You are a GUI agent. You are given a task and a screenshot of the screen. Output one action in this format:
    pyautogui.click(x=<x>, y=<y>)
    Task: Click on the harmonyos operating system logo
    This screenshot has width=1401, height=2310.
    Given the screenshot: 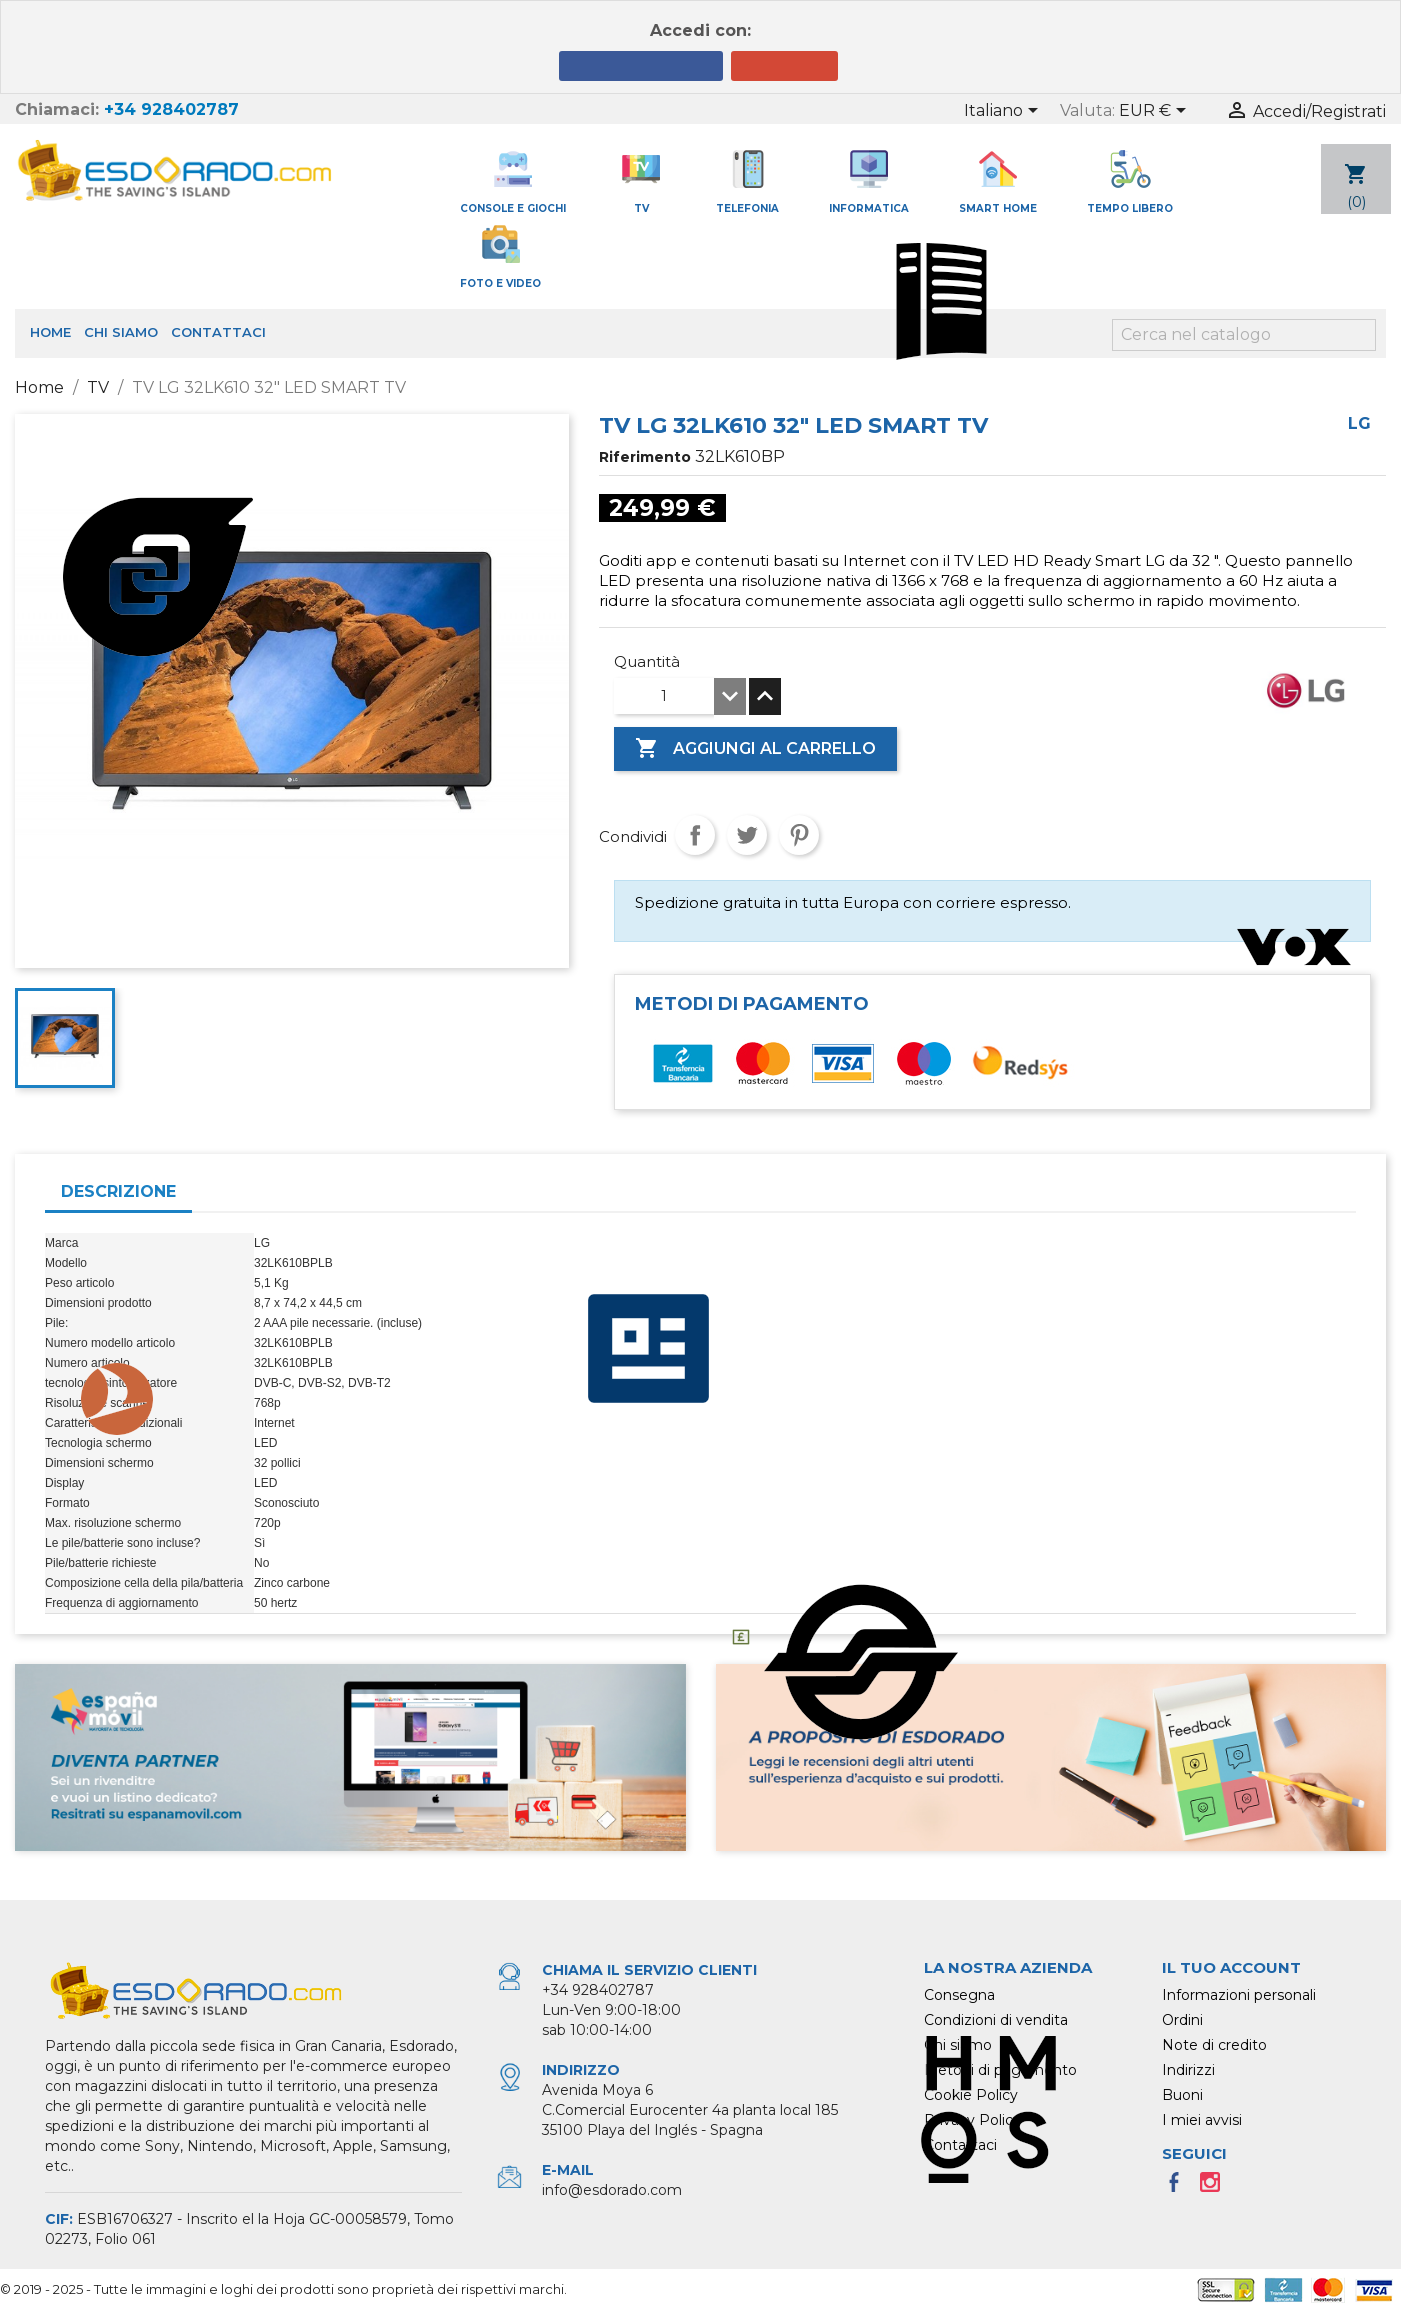 What is the action you would take?
    pyautogui.click(x=988, y=2109)
    